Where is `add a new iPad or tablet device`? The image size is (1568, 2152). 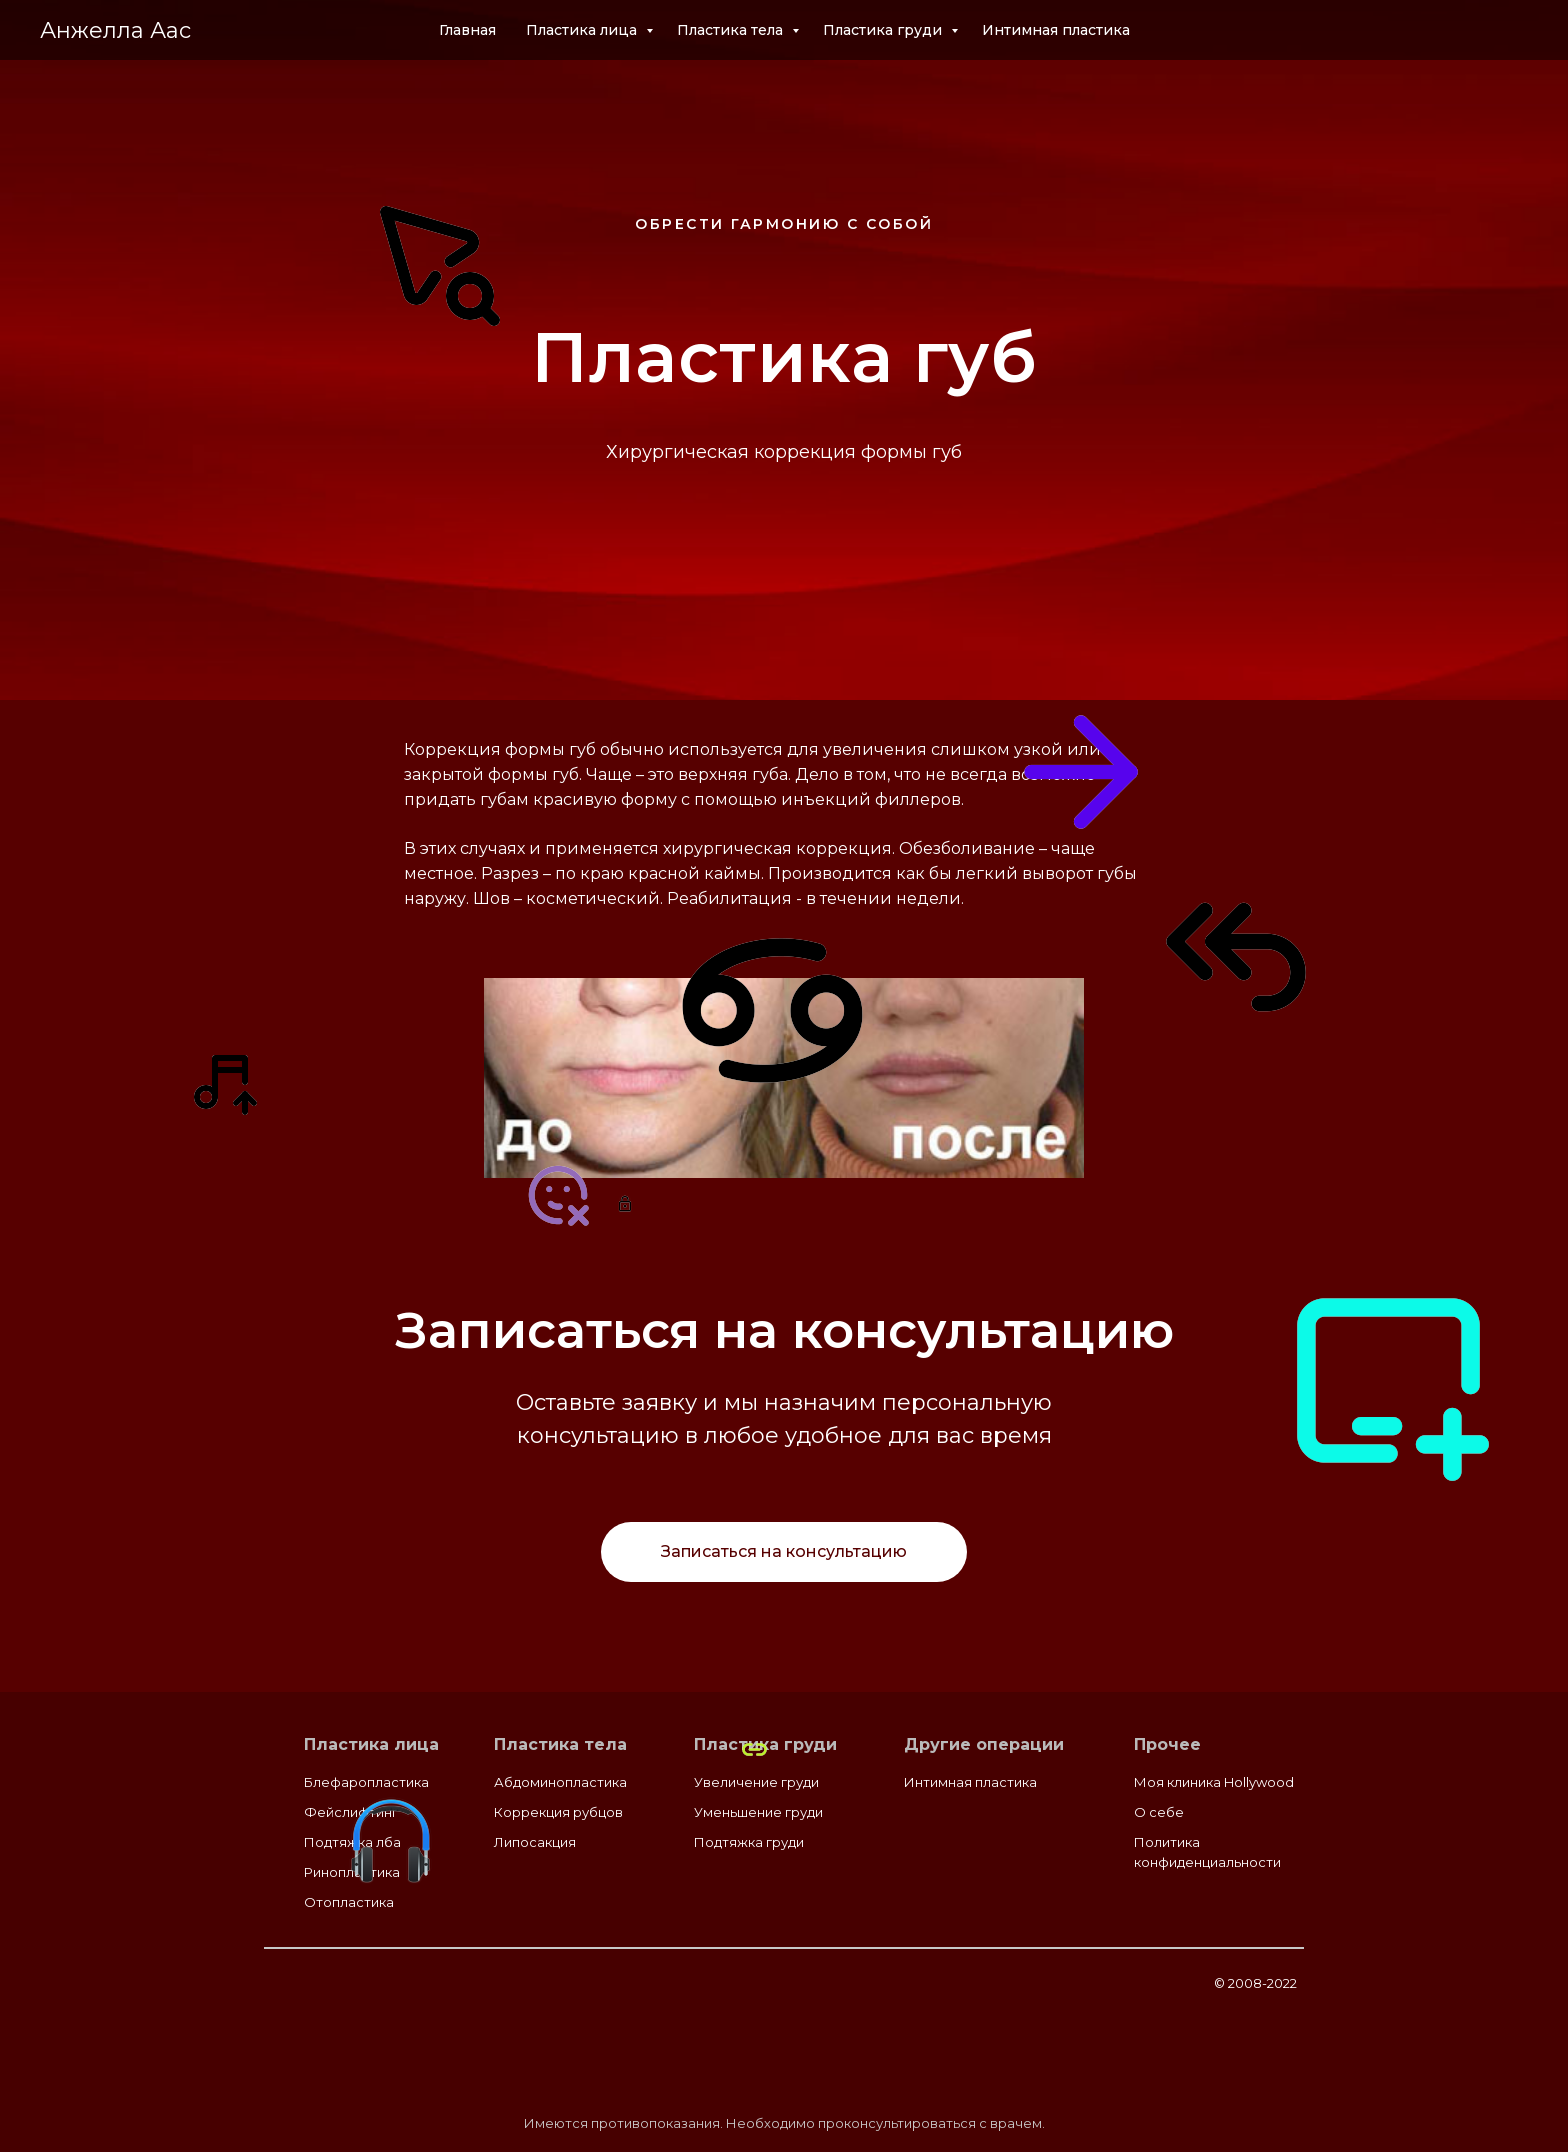 add a new iPad or tablet device is located at coordinates (1388, 1380).